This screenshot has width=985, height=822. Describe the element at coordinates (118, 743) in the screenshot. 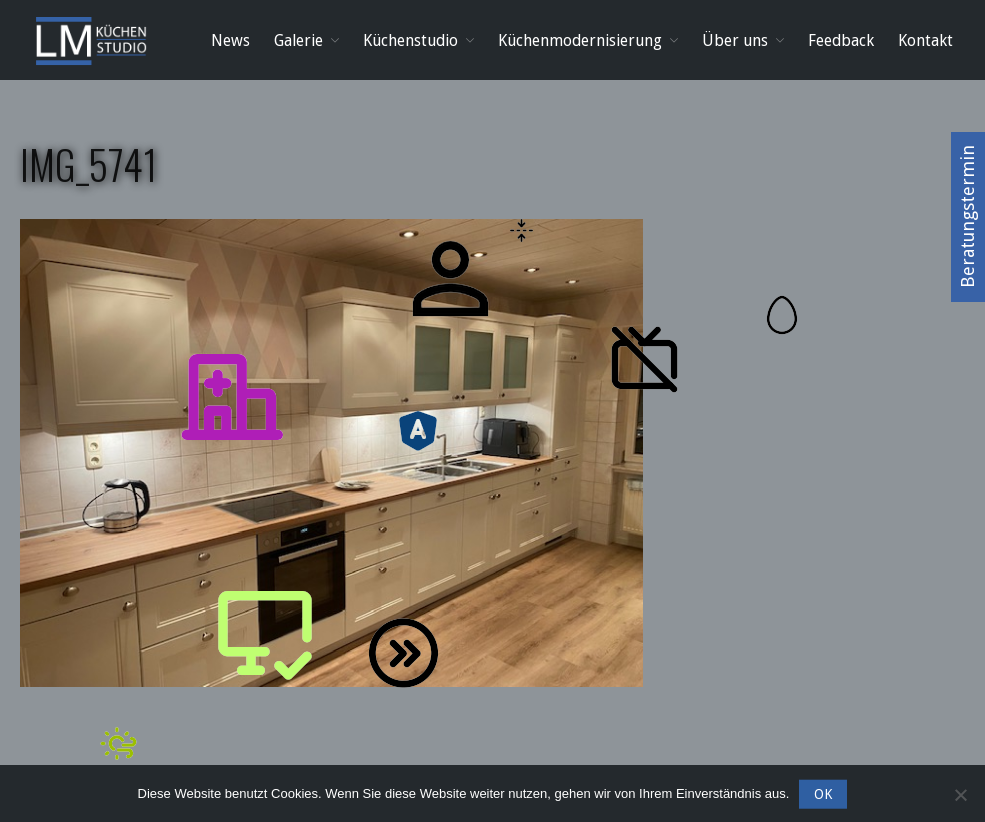

I see `view current weather conditions` at that location.